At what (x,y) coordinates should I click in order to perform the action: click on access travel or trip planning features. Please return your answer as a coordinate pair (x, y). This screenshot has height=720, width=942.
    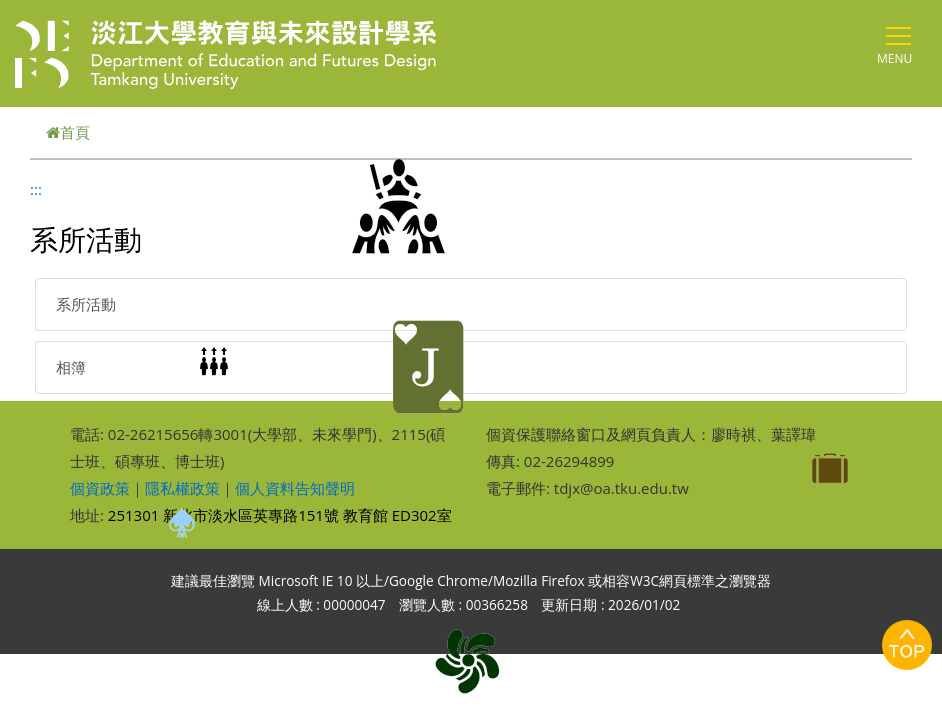
    Looking at the image, I should click on (830, 469).